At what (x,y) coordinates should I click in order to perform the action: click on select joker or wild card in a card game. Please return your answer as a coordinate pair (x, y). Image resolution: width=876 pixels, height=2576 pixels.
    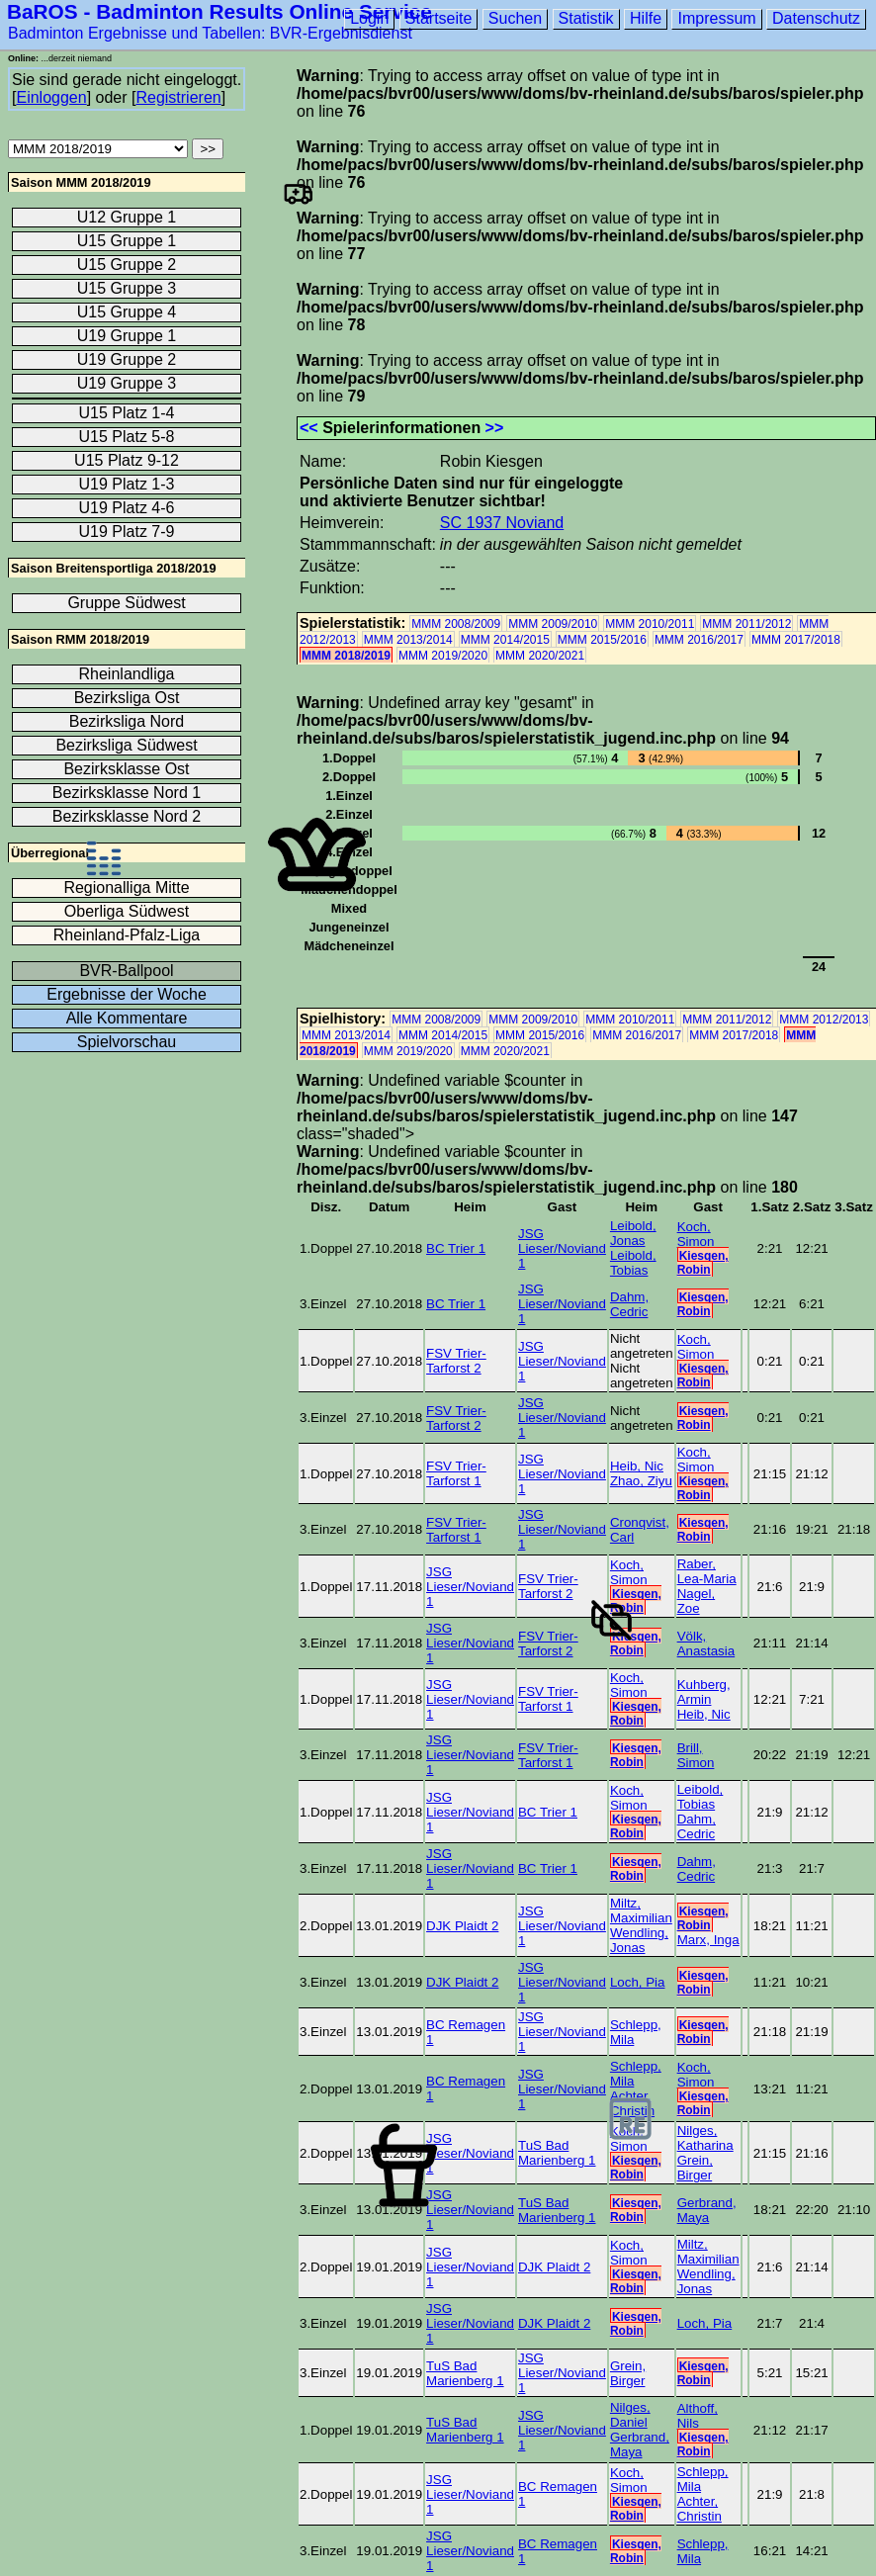
    Looking at the image, I should click on (316, 851).